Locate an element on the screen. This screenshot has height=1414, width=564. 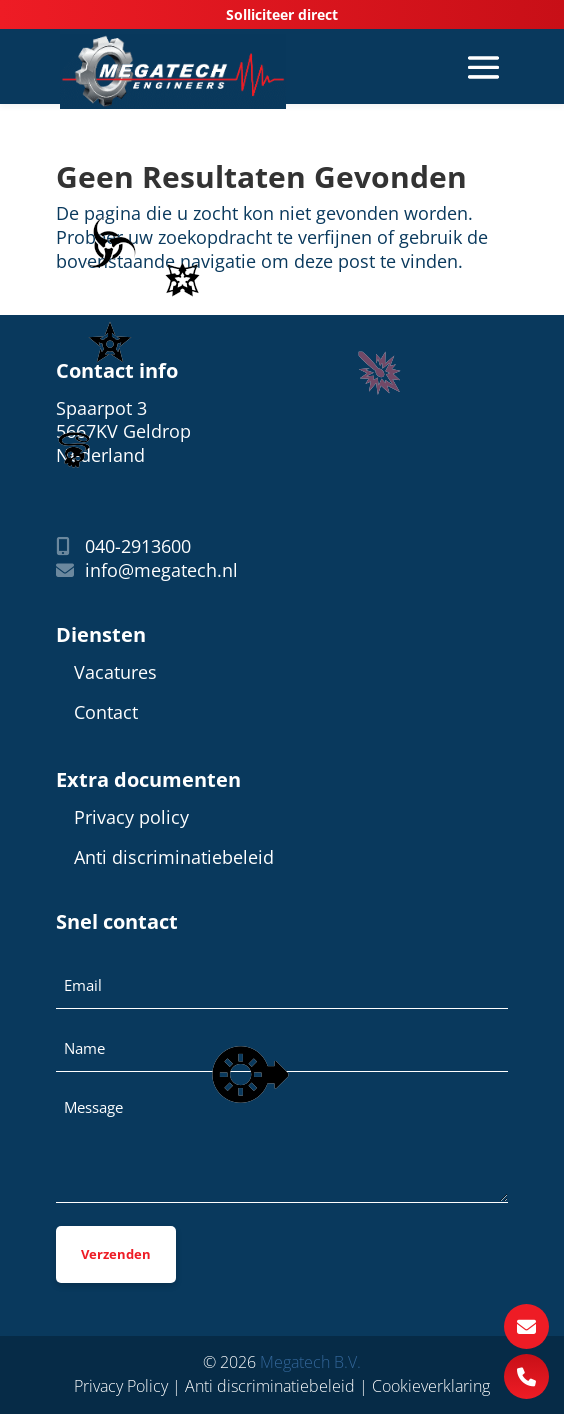
activate health regeneration ability is located at coordinates (110, 242).